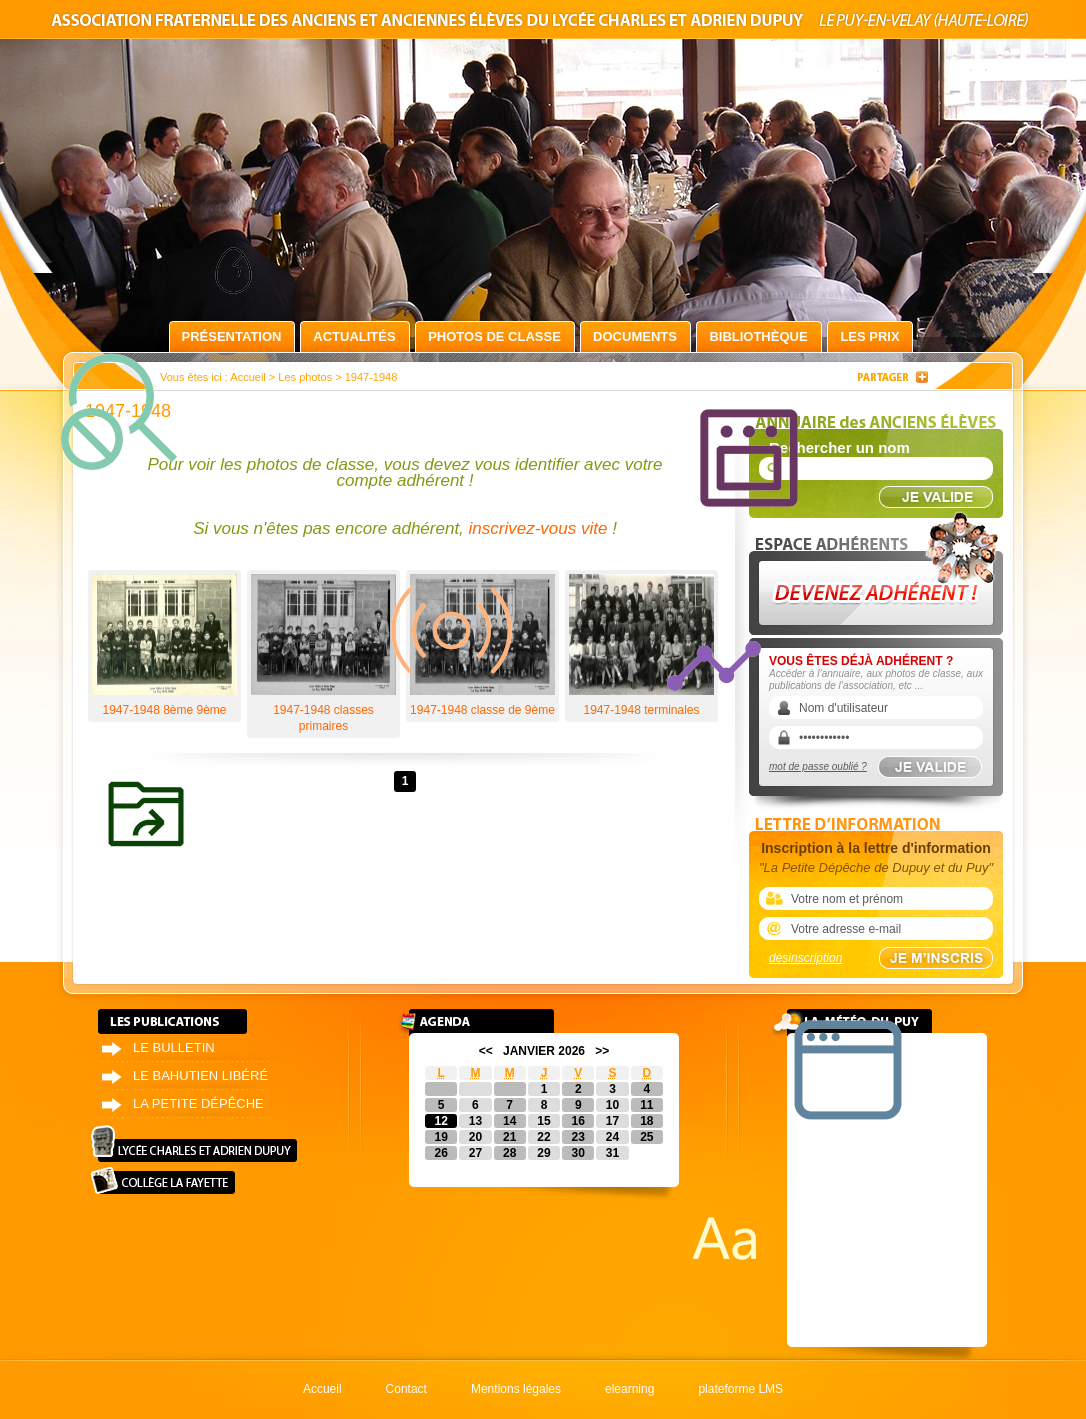 This screenshot has width=1086, height=1419. What do you see at coordinates (725, 1239) in the screenshot?
I see `toggle case-sensitive search` at bounding box center [725, 1239].